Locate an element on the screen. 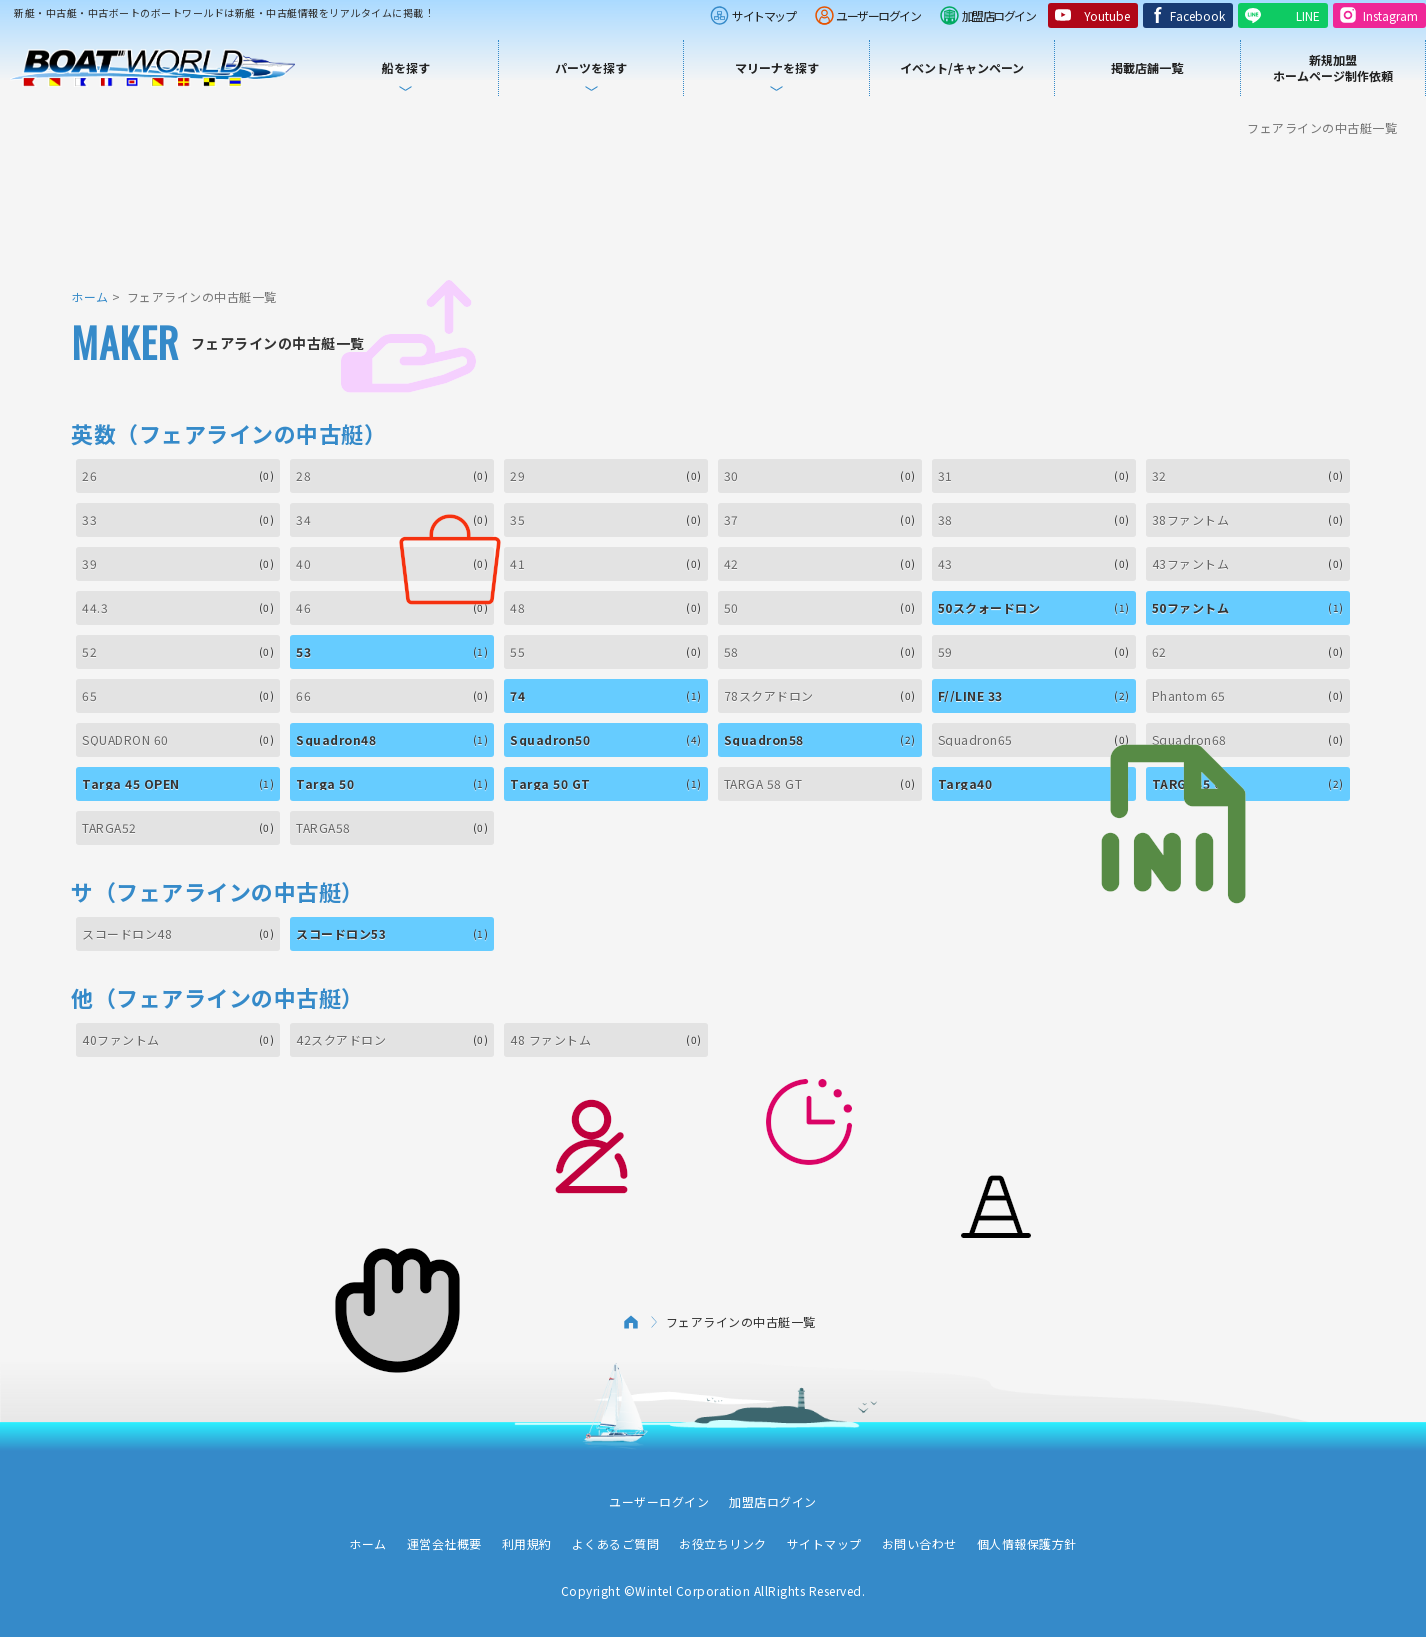 This screenshot has width=1426, height=1637. upload or send a file is located at coordinates (413, 343).